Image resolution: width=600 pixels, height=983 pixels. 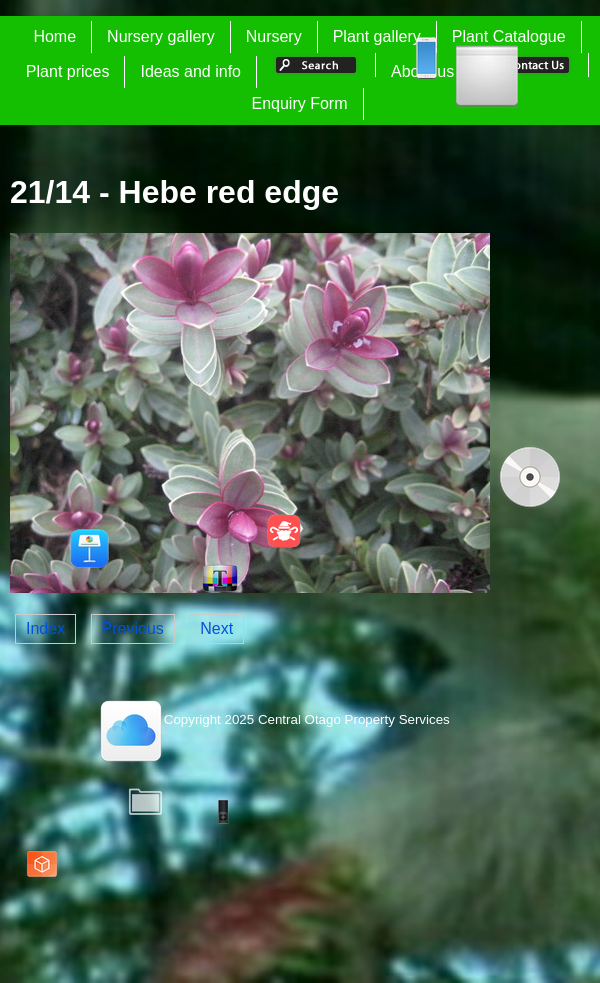 What do you see at coordinates (89, 548) in the screenshot?
I see `open keynote to create or edit presentations` at bounding box center [89, 548].